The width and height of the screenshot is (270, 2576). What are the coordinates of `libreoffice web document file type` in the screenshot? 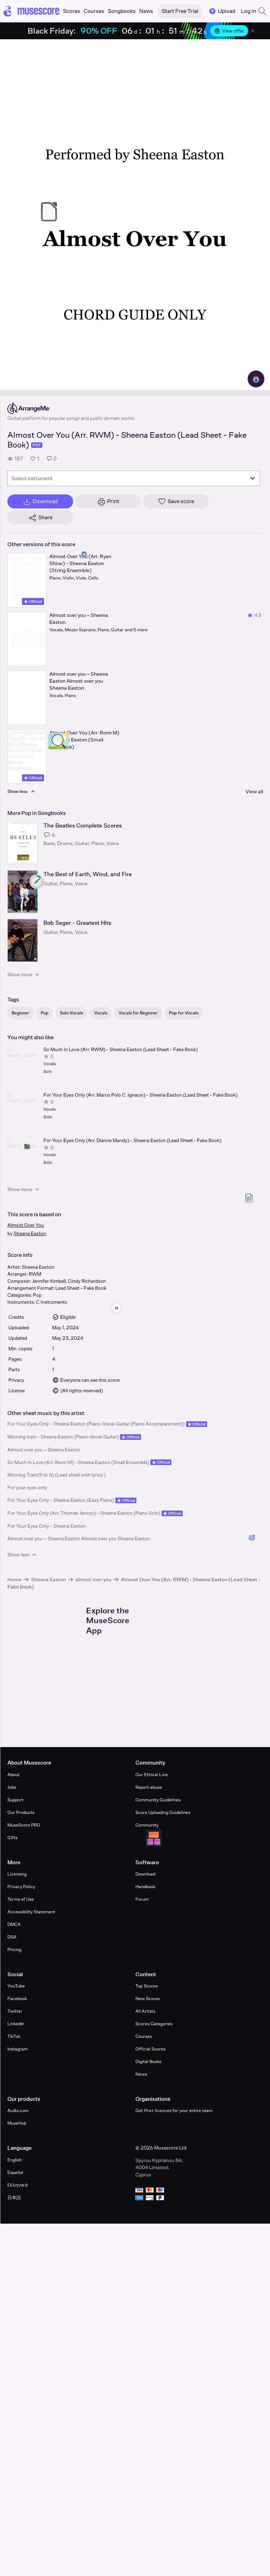 It's located at (249, 1198).